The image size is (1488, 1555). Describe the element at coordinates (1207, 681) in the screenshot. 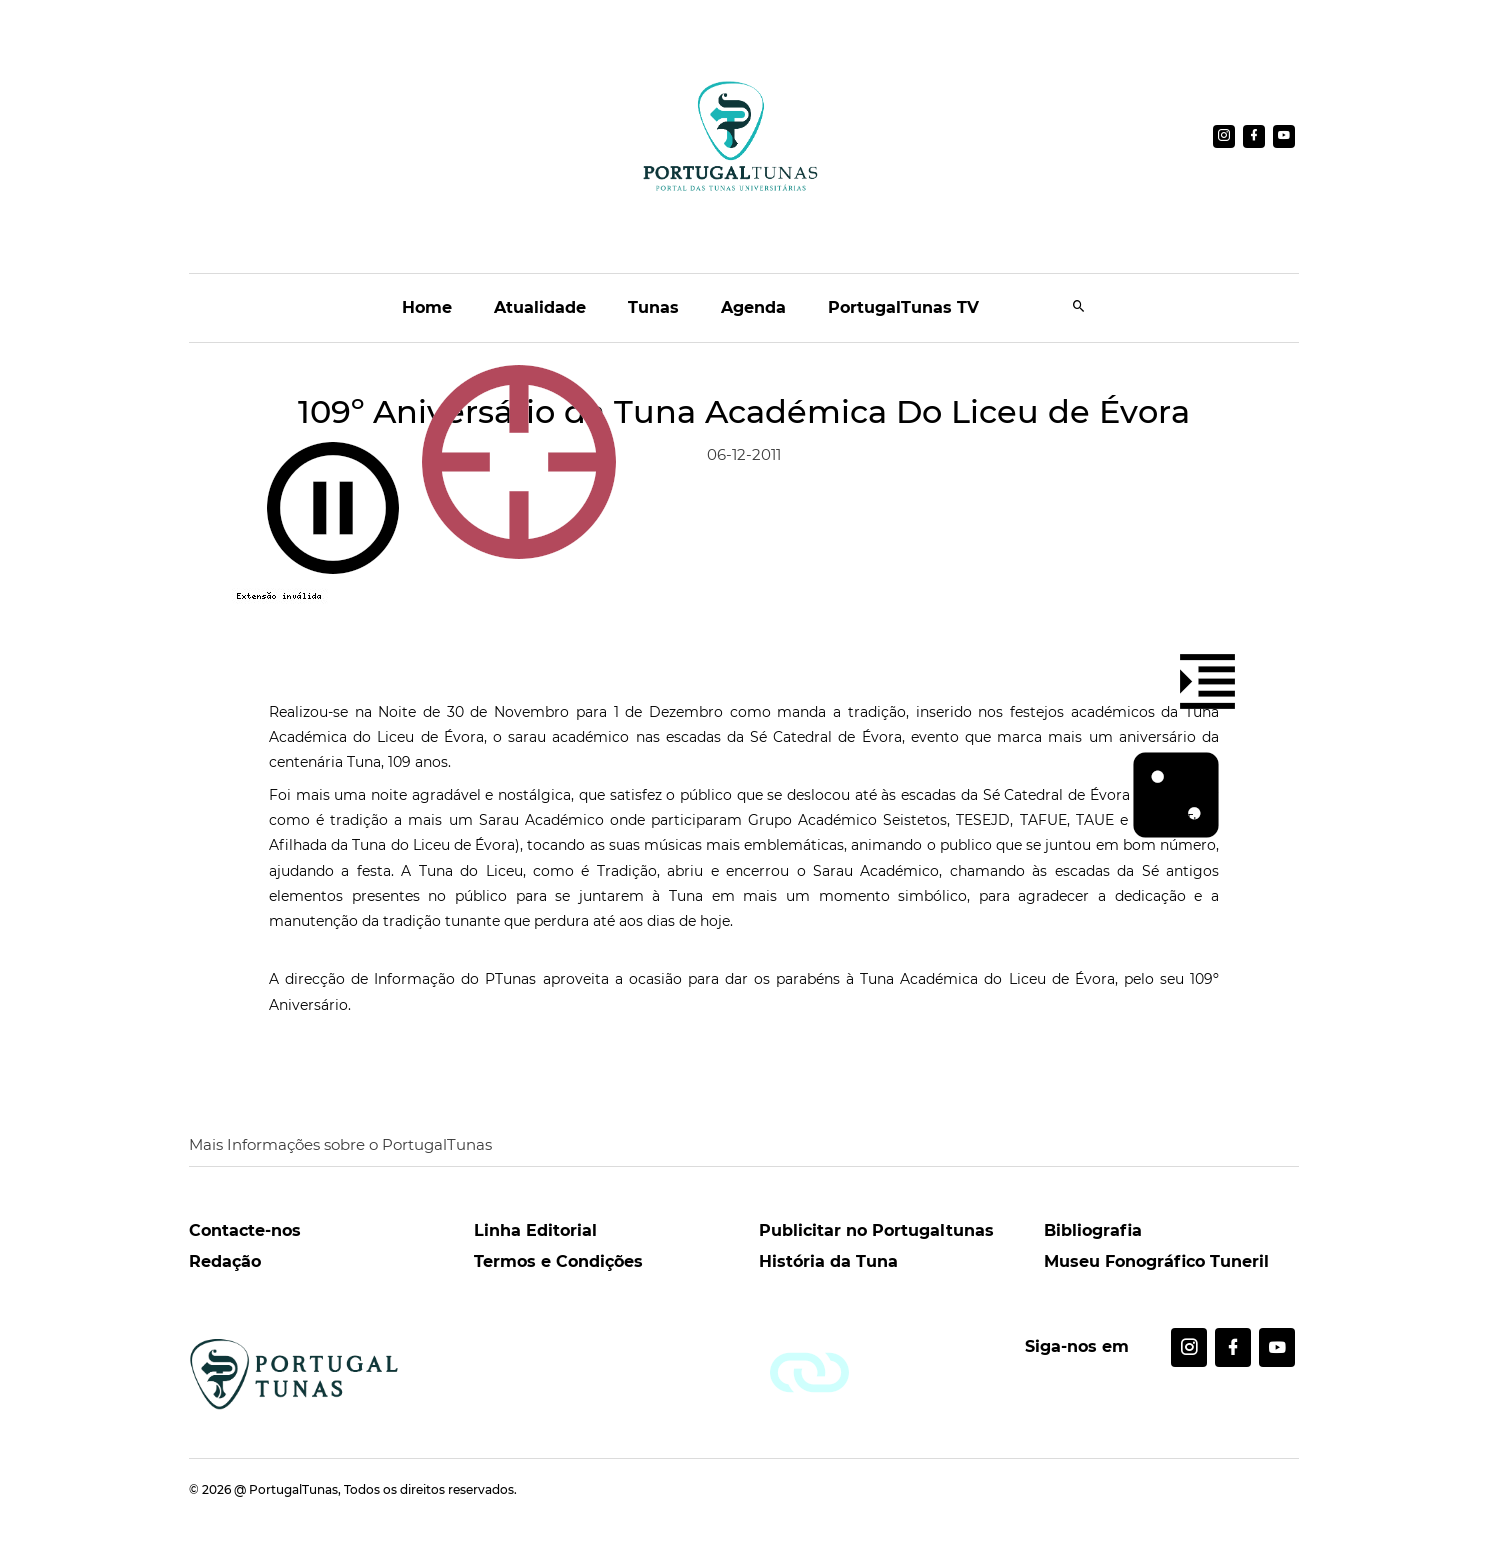

I see `increase text indentation` at that location.